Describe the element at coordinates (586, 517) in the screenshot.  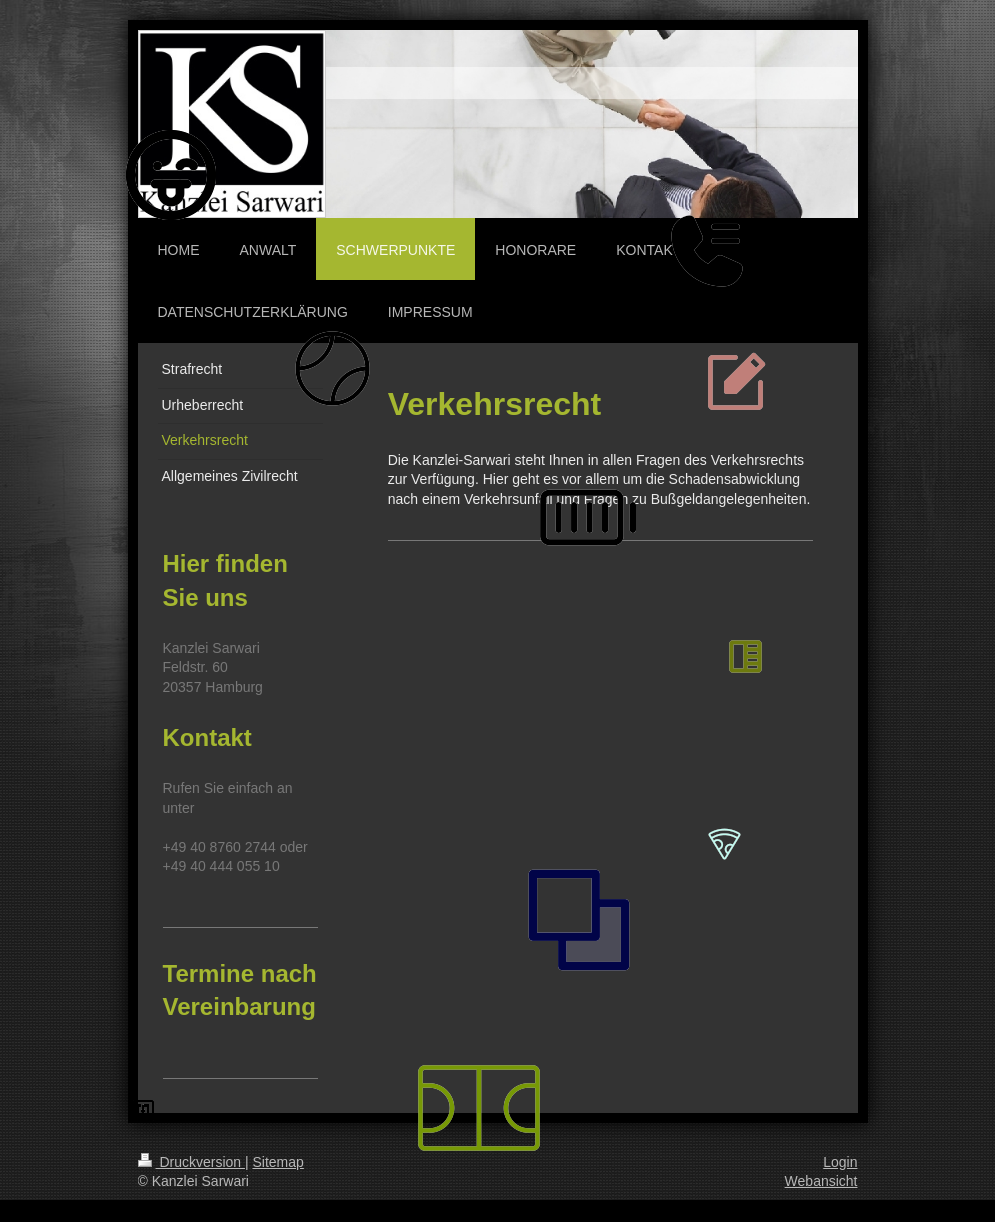
I see `indicates battery is fully charged` at that location.